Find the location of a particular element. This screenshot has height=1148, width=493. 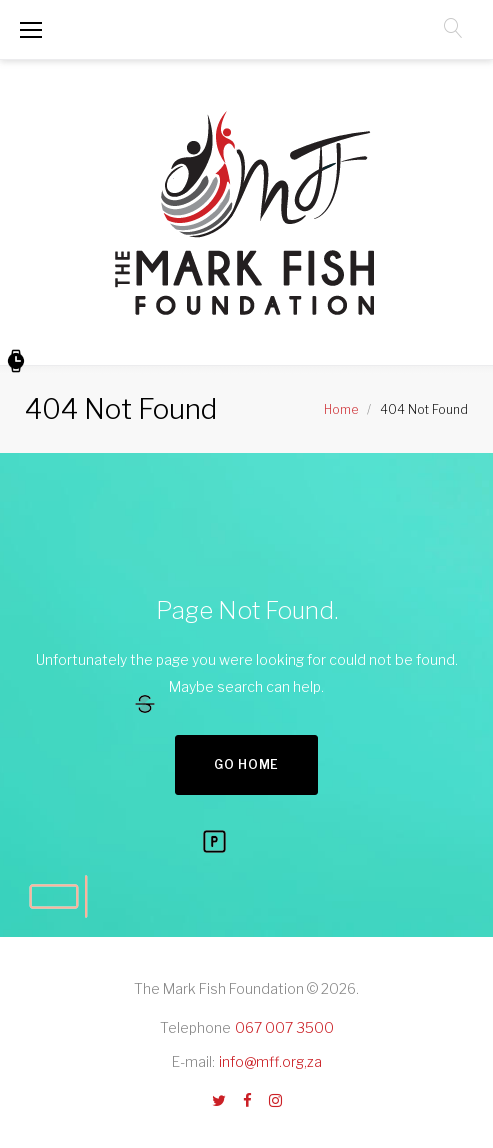

view time or clock settings is located at coordinates (16, 361).